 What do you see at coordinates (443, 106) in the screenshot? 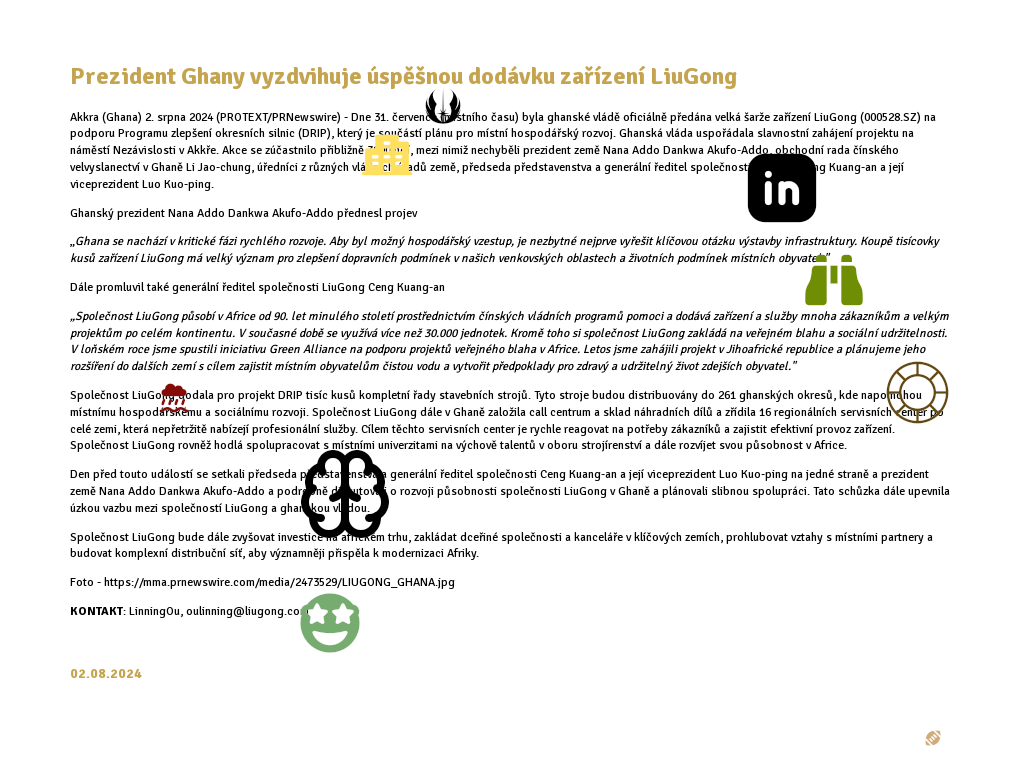
I see `jedi order logo from star wars` at bounding box center [443, 106].